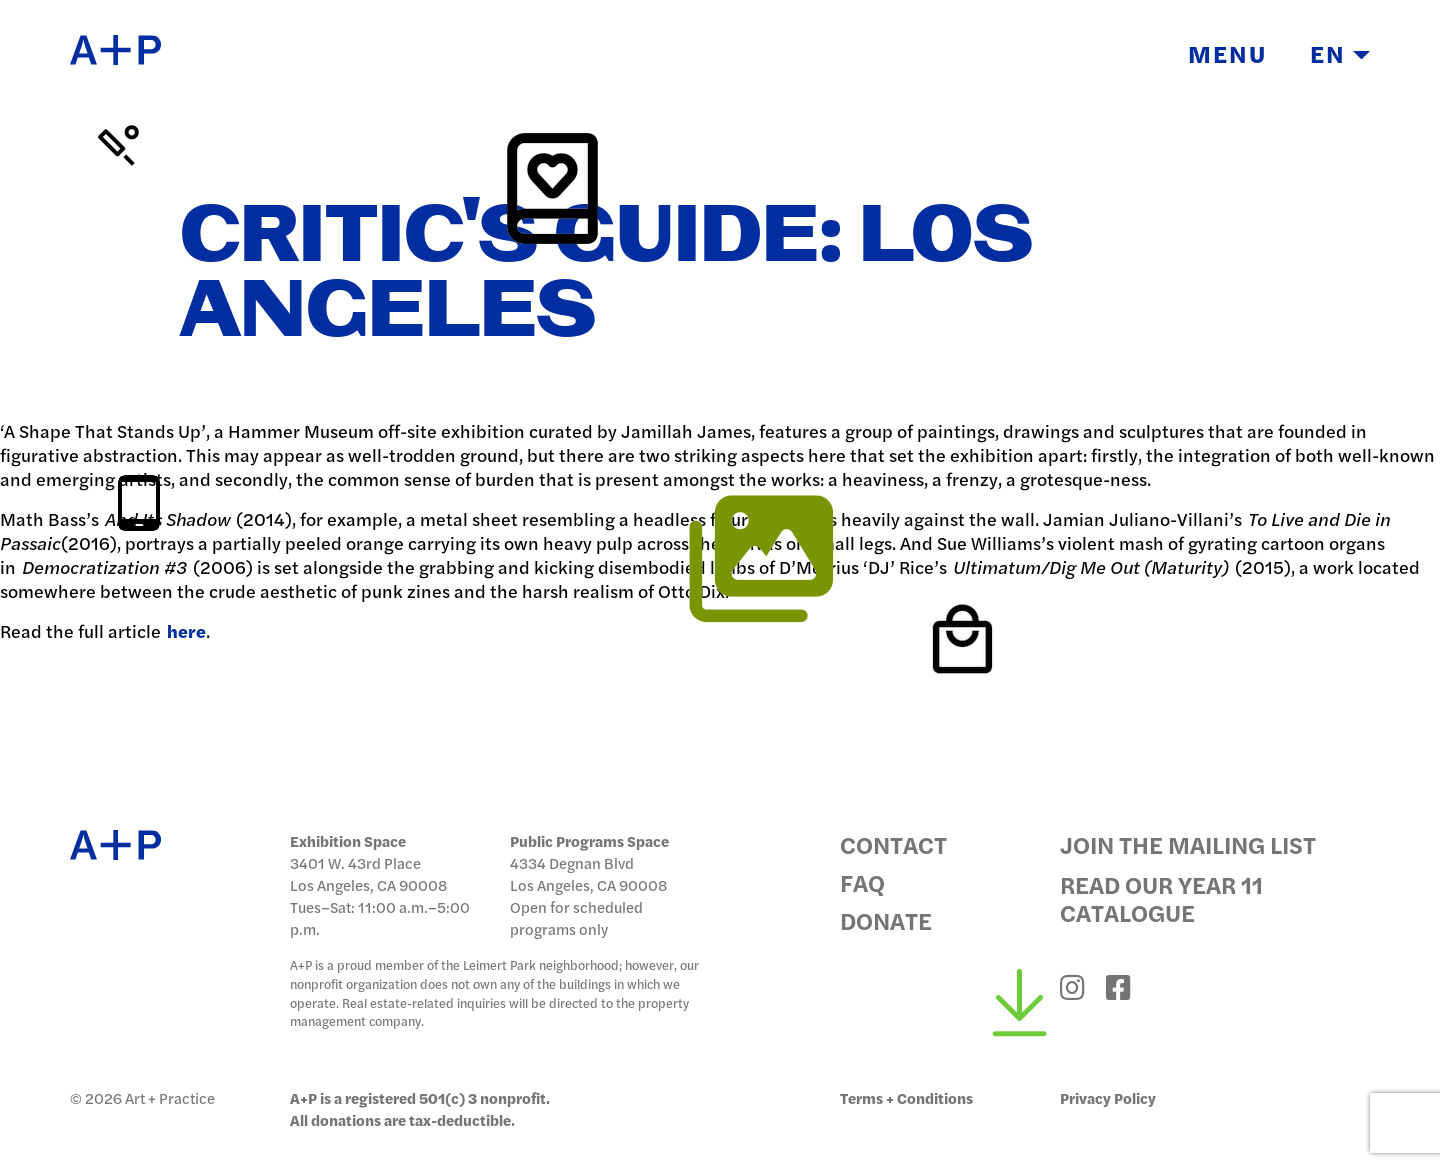 The image size is (1440, 1167). Describe the element at coordinates (118, 145) in the screenshot. I see `access cricket scores or sports updates` at that location.